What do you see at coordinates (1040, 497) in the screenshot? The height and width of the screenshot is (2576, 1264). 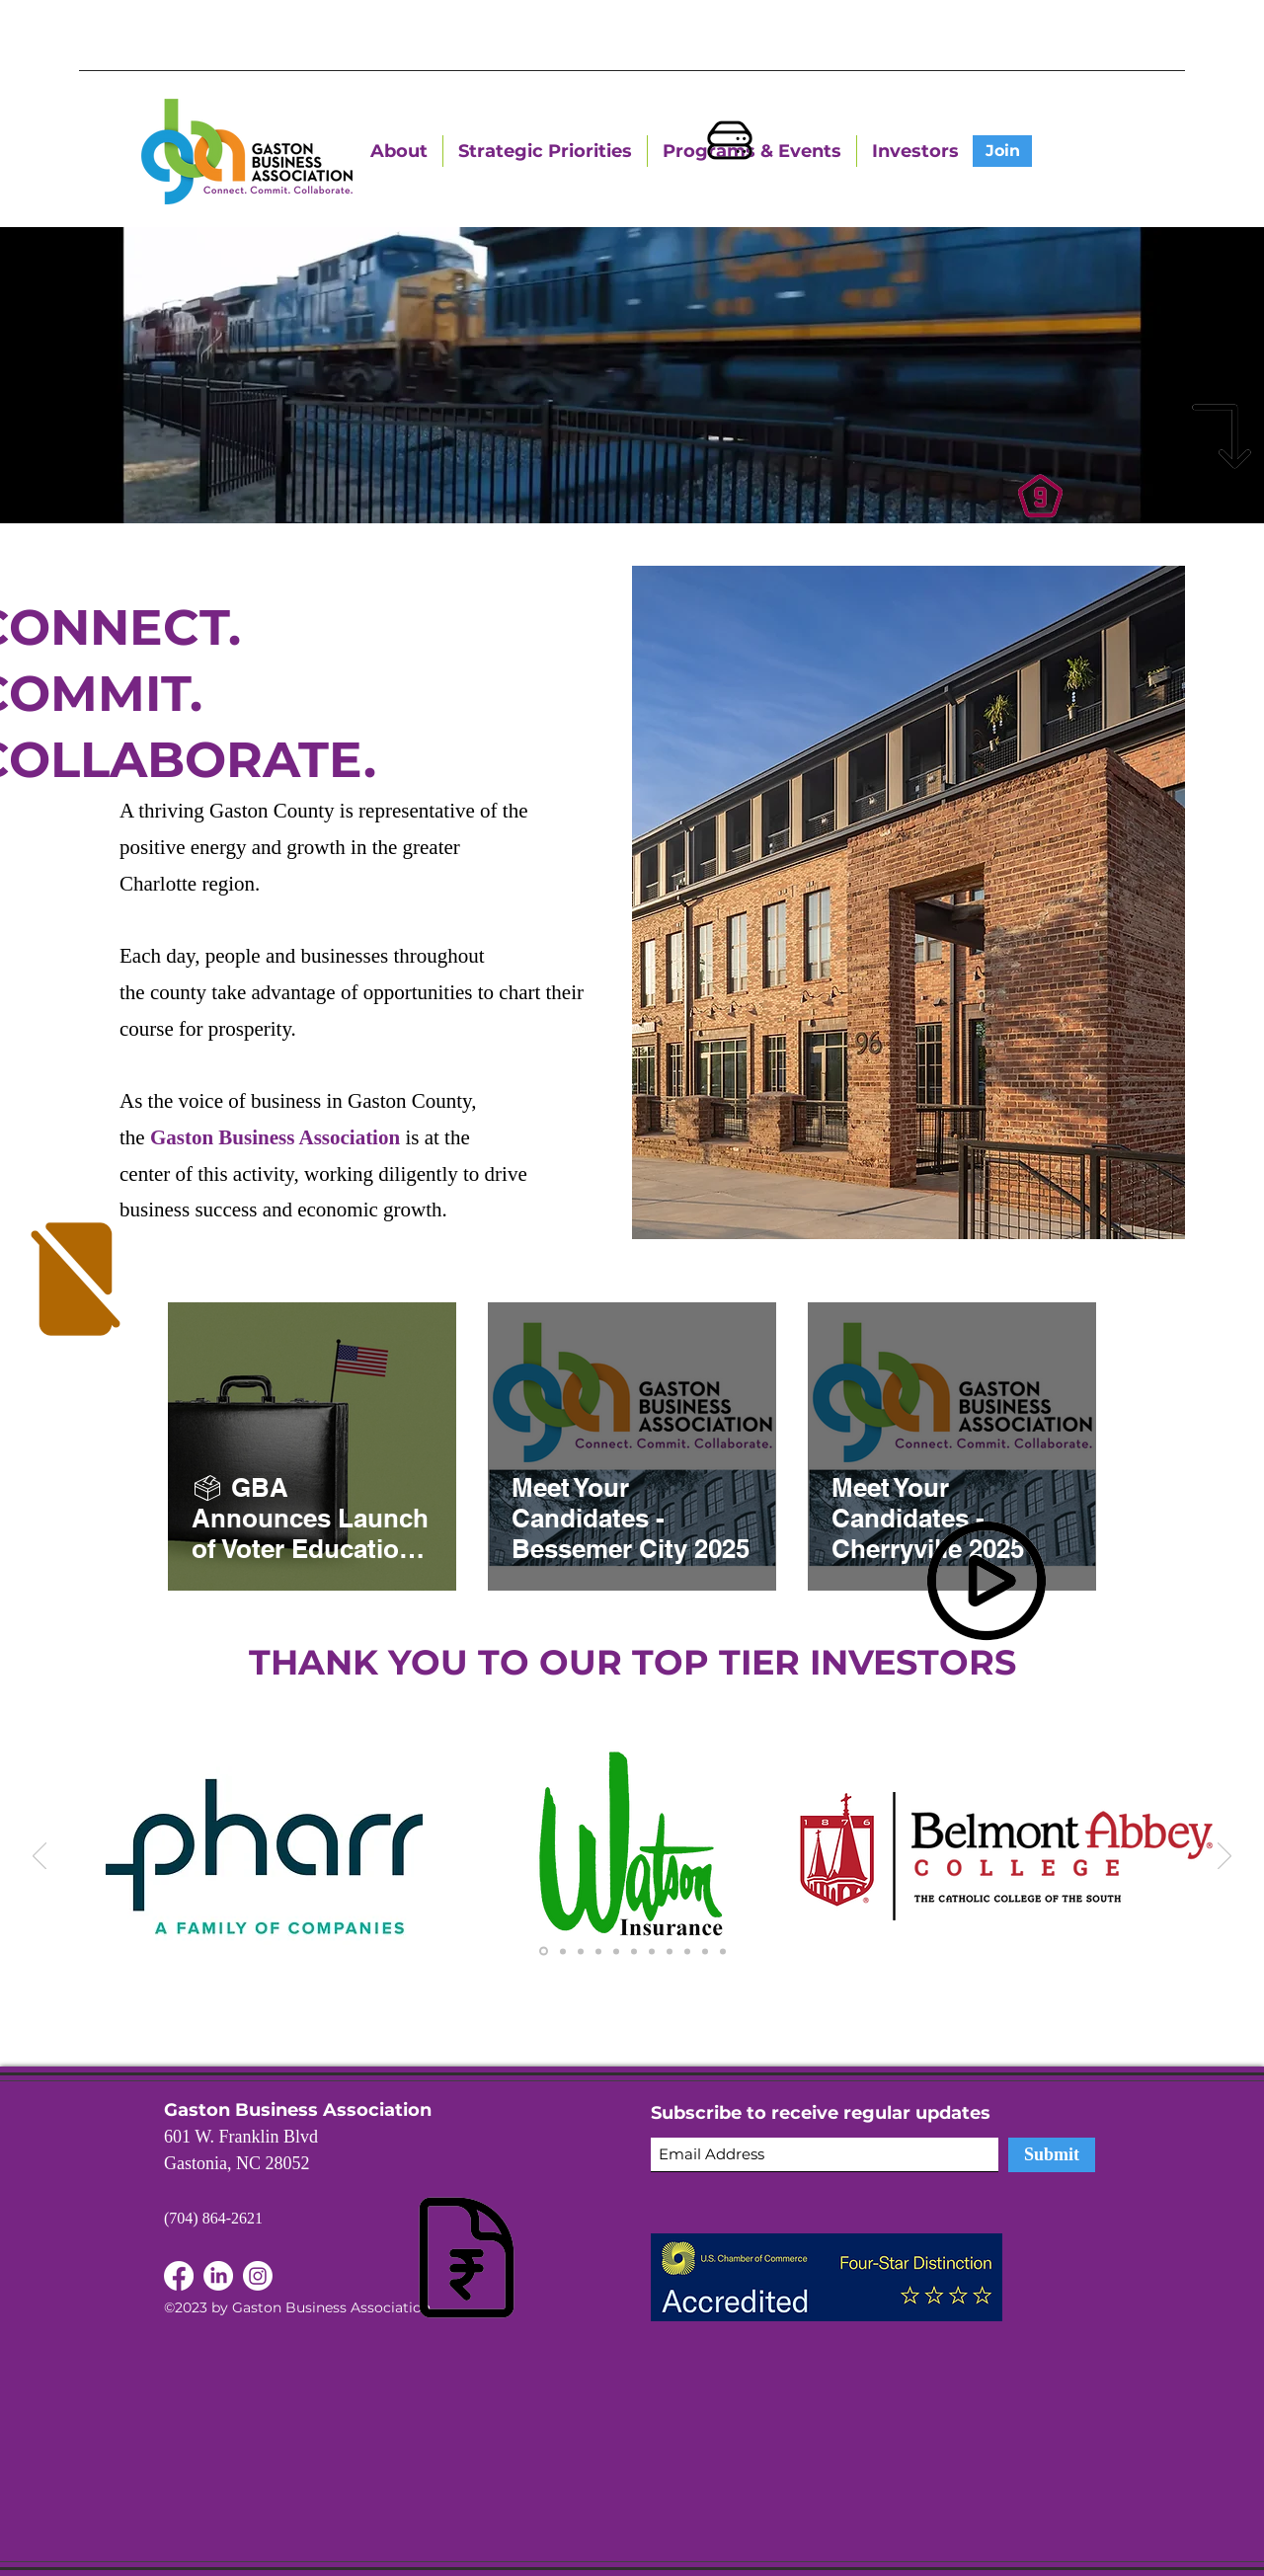 I see `indicates step 9 in a multi-step process` at bounding box center [1040, 497].